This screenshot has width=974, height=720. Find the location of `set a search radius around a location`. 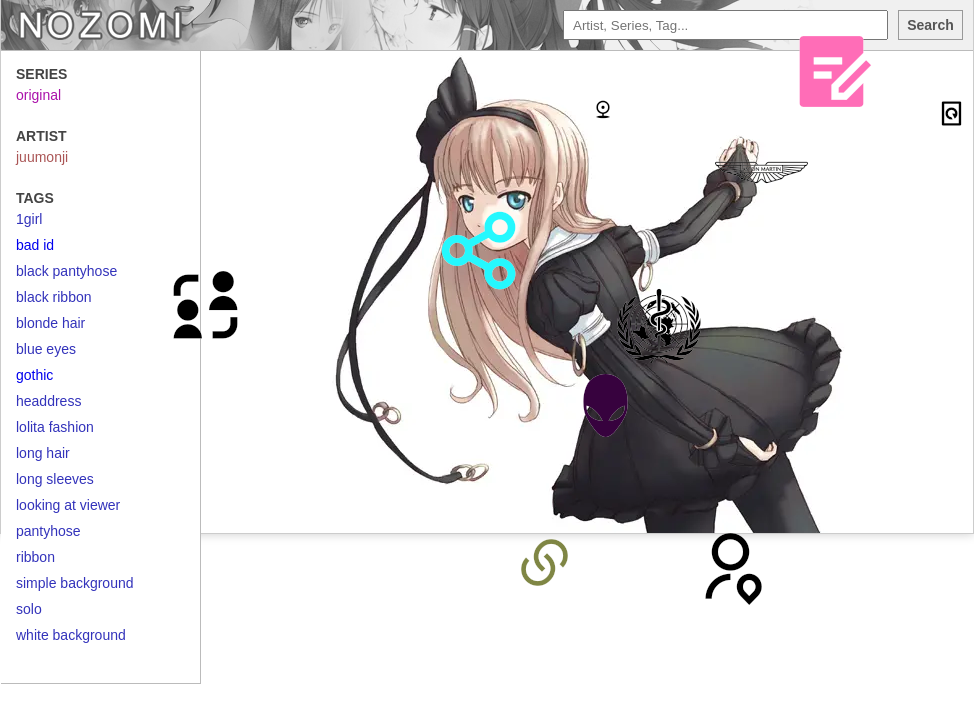

set a search radius around a location is located at coordinates (603, 109).